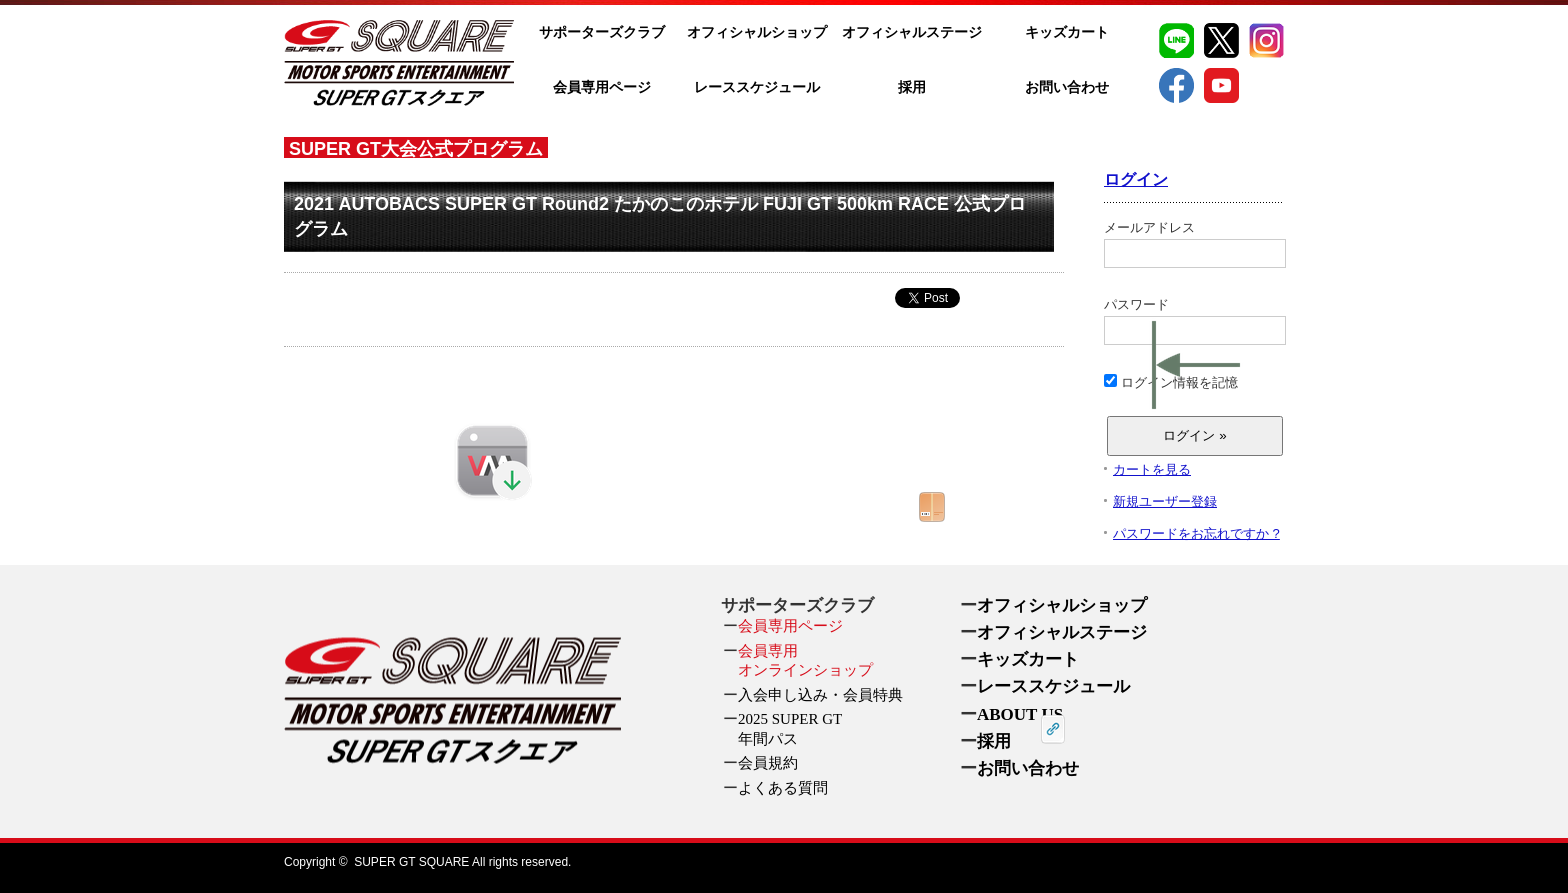 The image size is (1568, 893). I want to click on go to the first item in a list or sequence, so click(1196, 365).